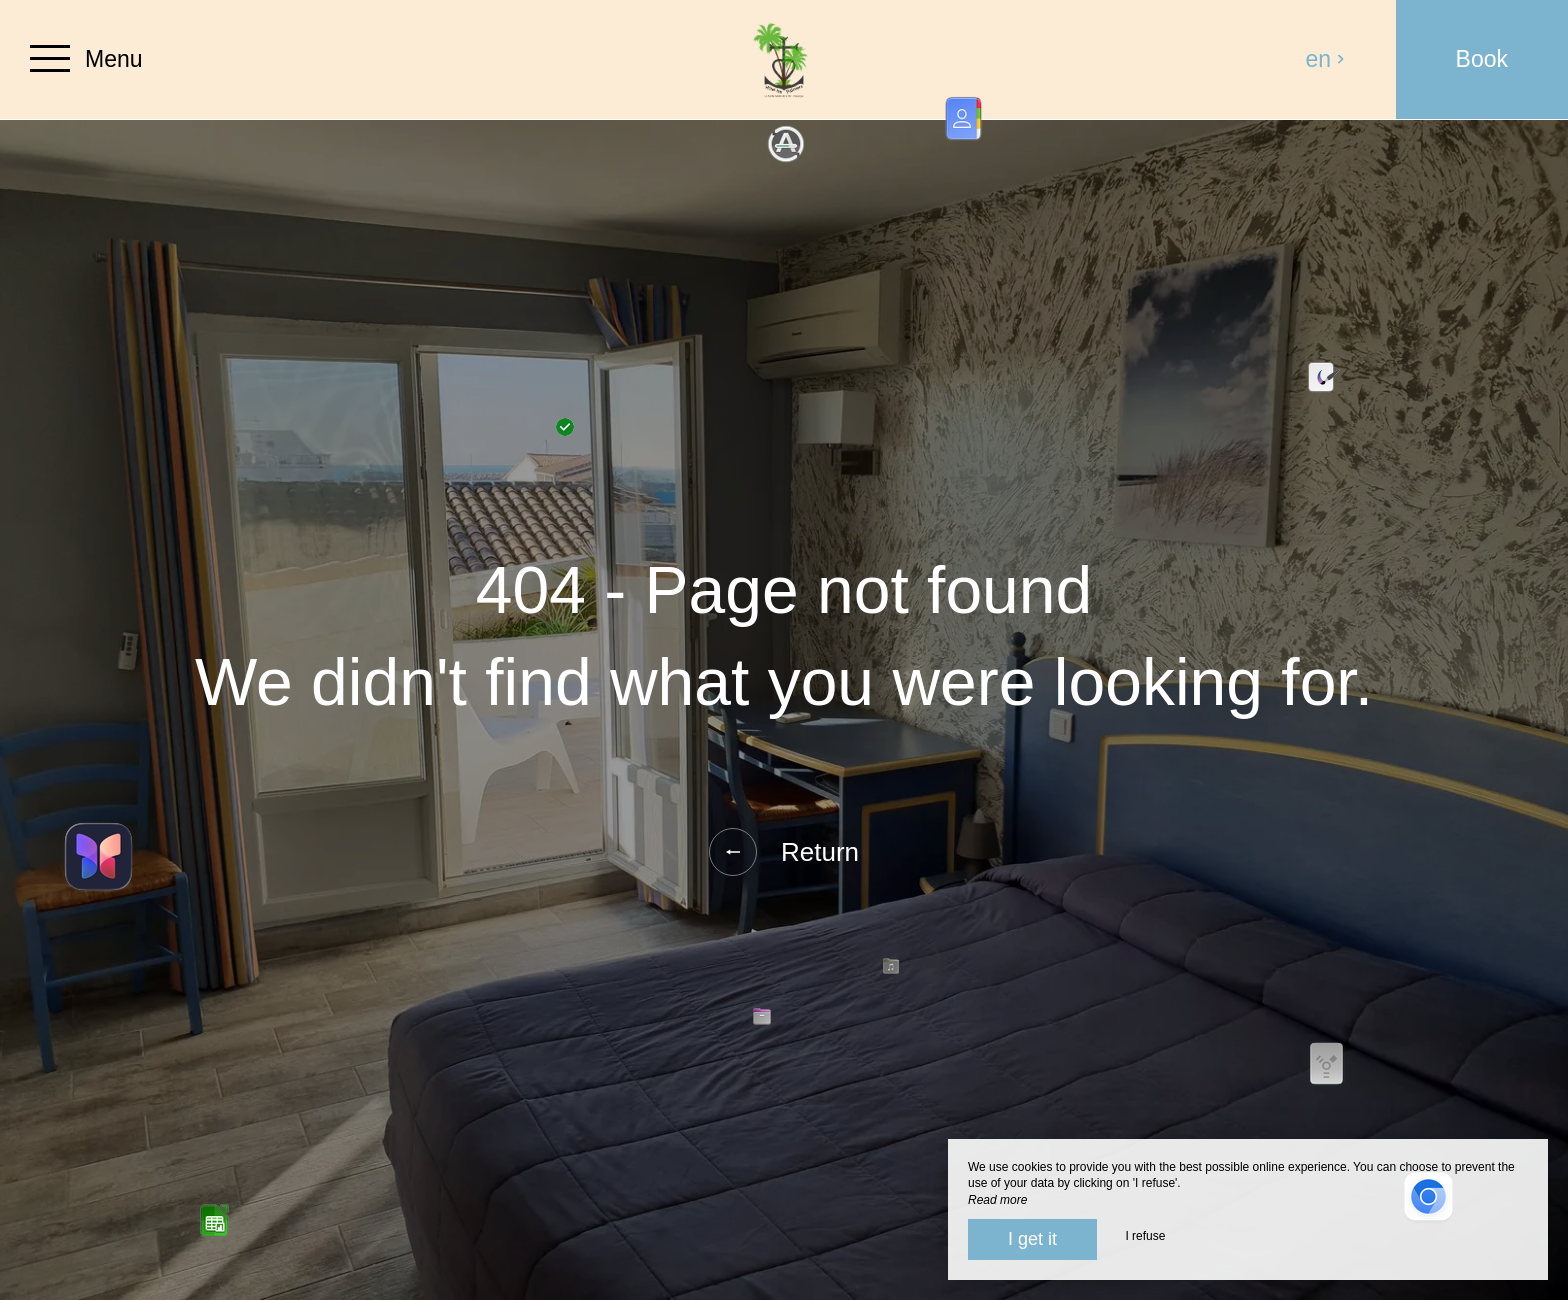 This screenshot has height=1300, width=1568. I want to click on open LibreOffice Calc spreadsheet application, so click(214, 1220).